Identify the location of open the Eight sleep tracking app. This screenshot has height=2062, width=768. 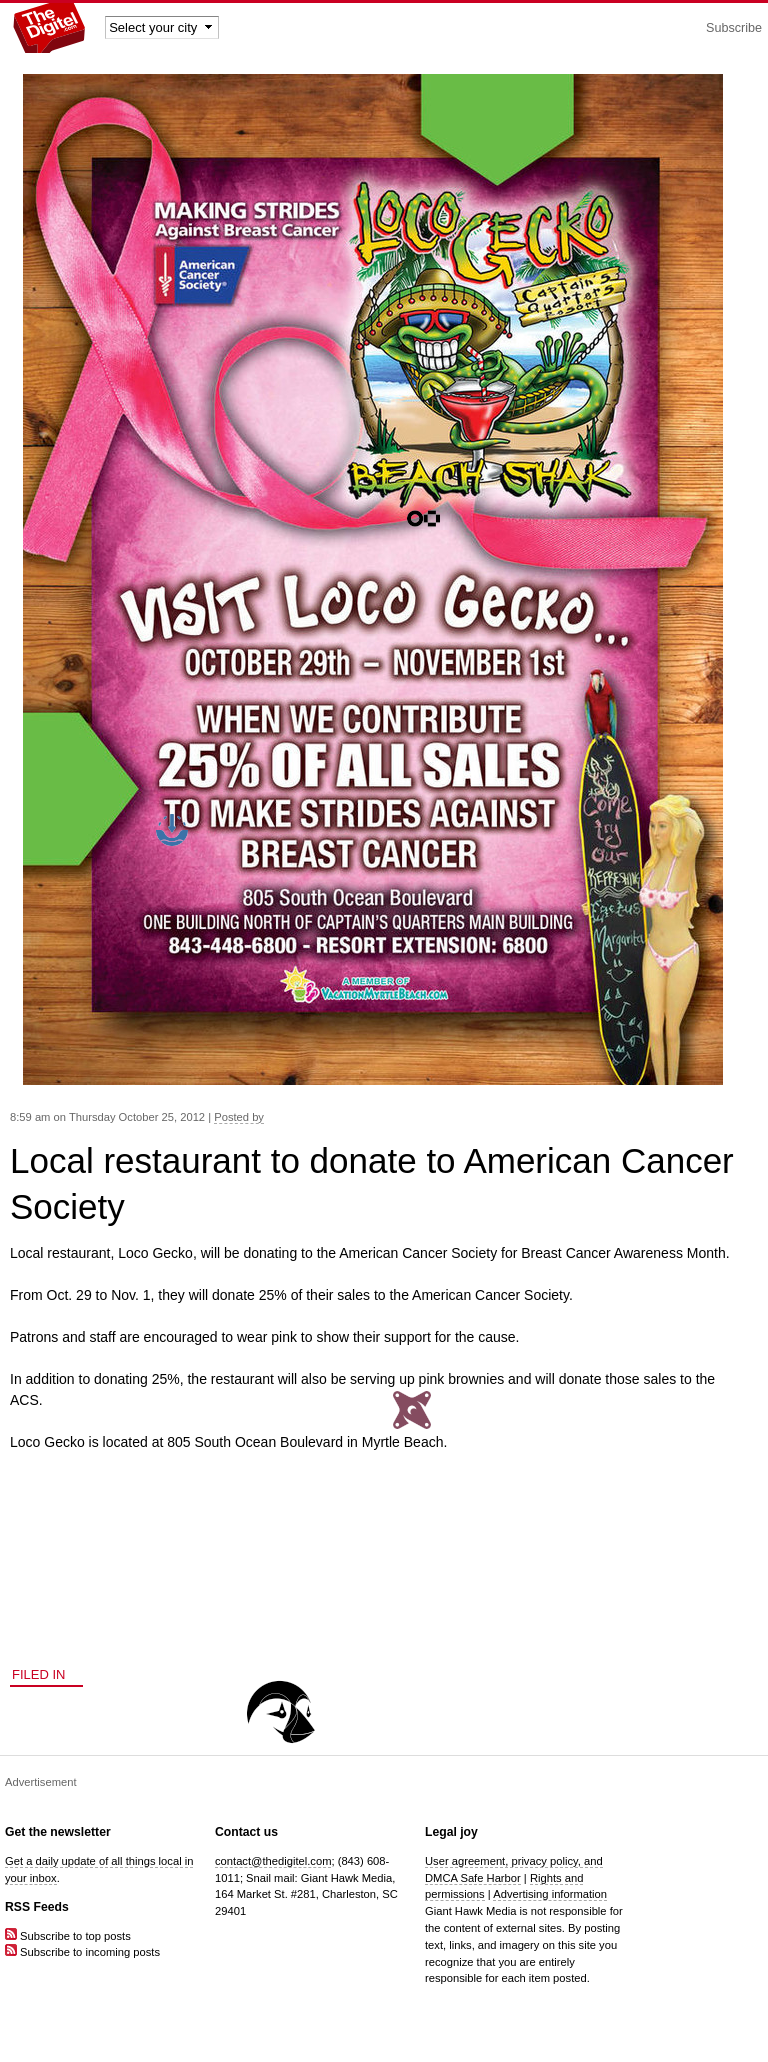
(423, 518).